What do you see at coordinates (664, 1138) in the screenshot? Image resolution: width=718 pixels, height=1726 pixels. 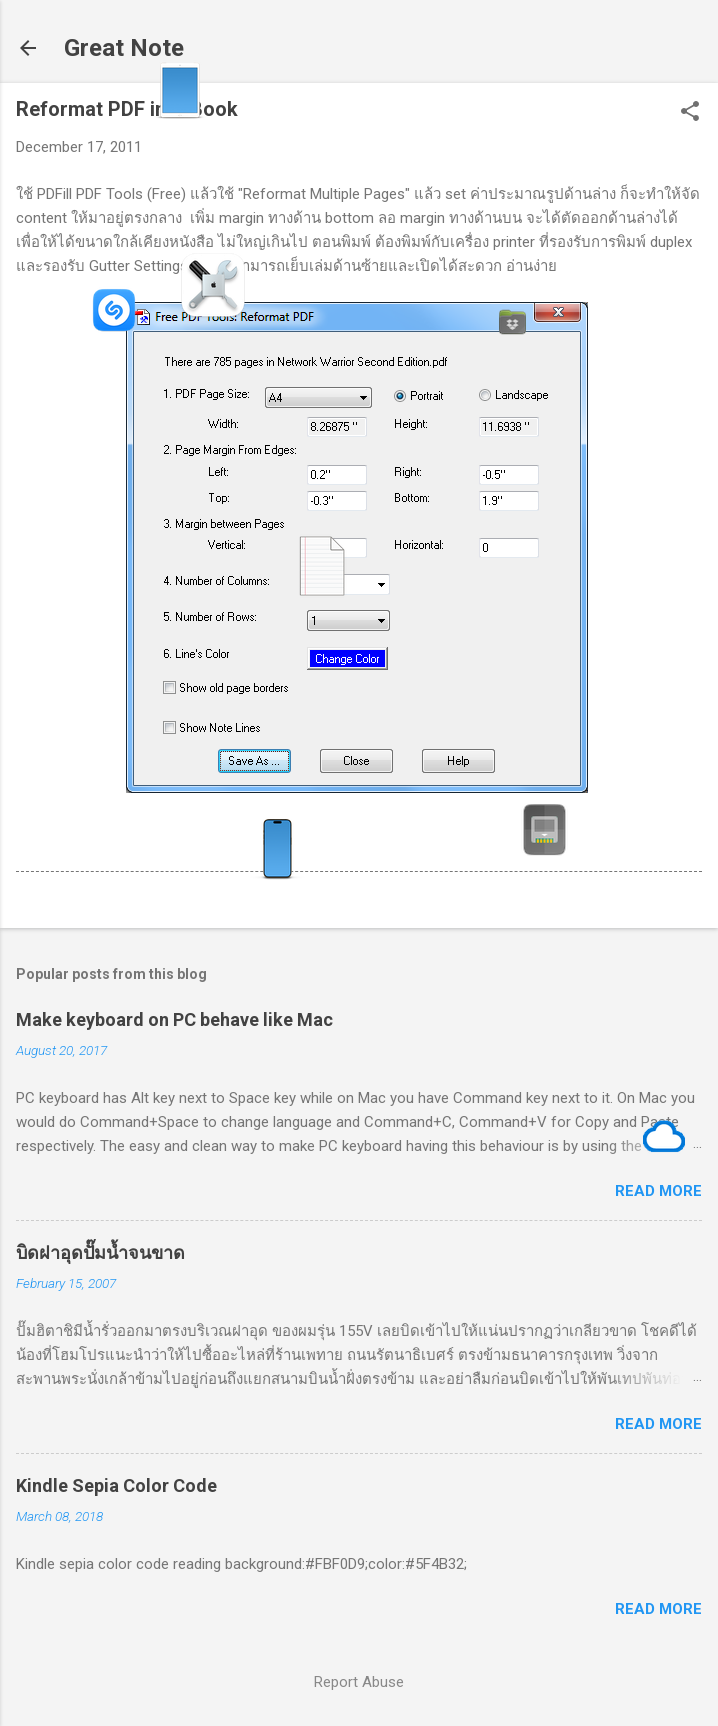 I see `file synced to OneDrive cloud storage` at bounding box center [664, 1138].